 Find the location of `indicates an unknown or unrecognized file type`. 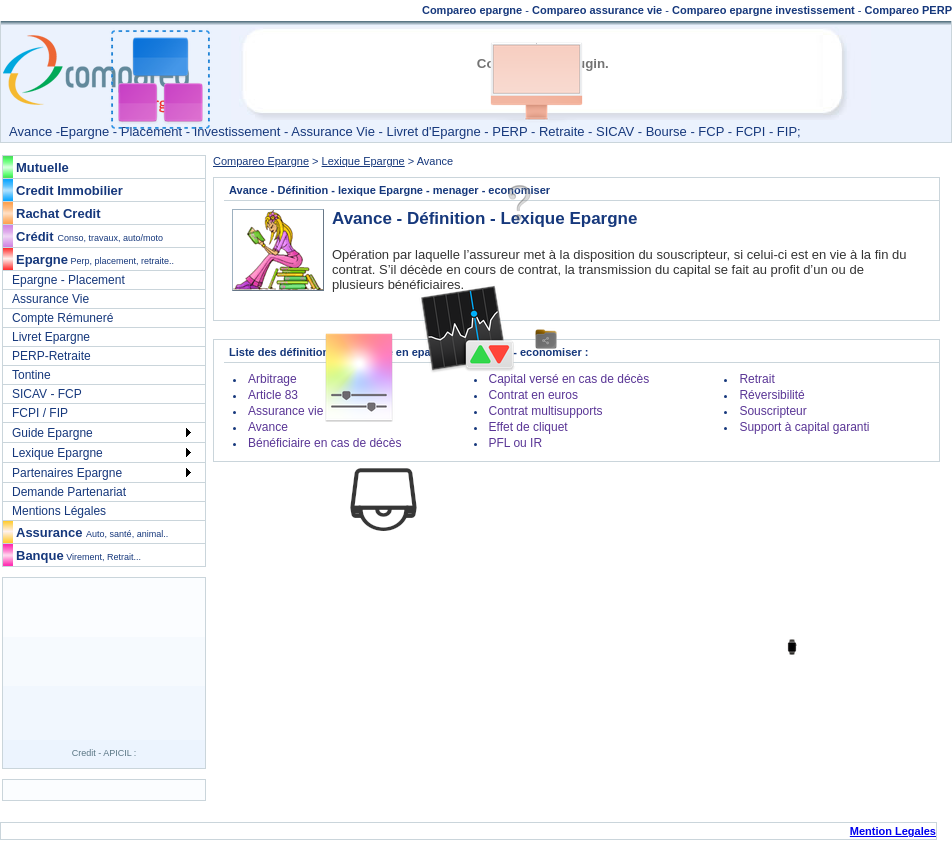

indicates an unknown or unrecognized file type is located at coordinates (519, 203).